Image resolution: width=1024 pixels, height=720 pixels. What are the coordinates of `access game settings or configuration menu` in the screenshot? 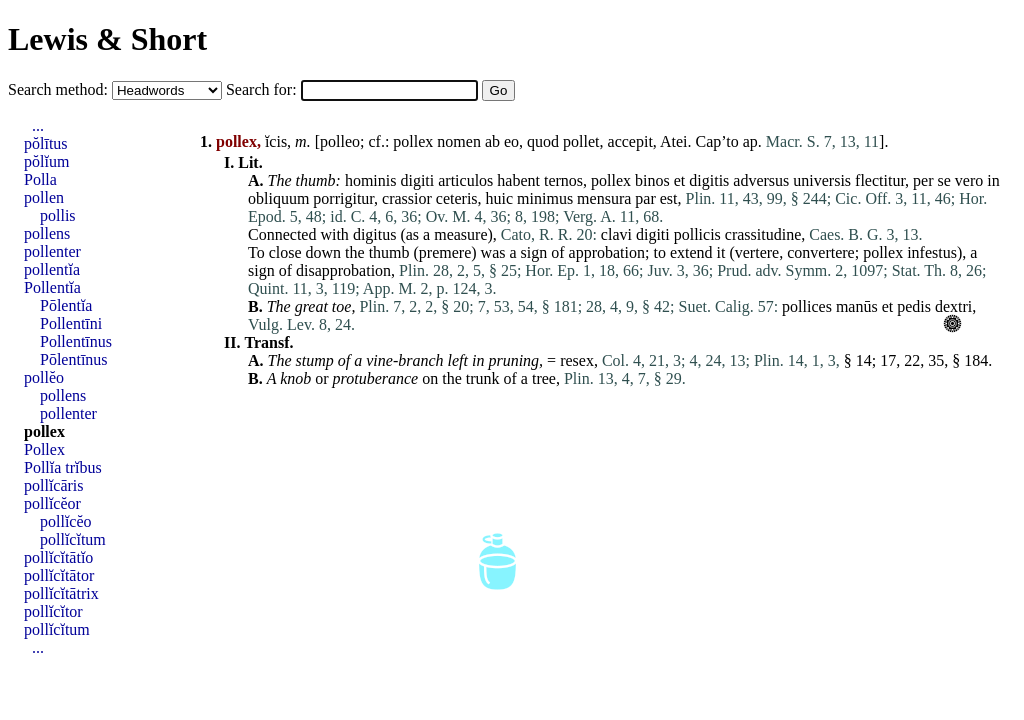 It's located at (952, 323).